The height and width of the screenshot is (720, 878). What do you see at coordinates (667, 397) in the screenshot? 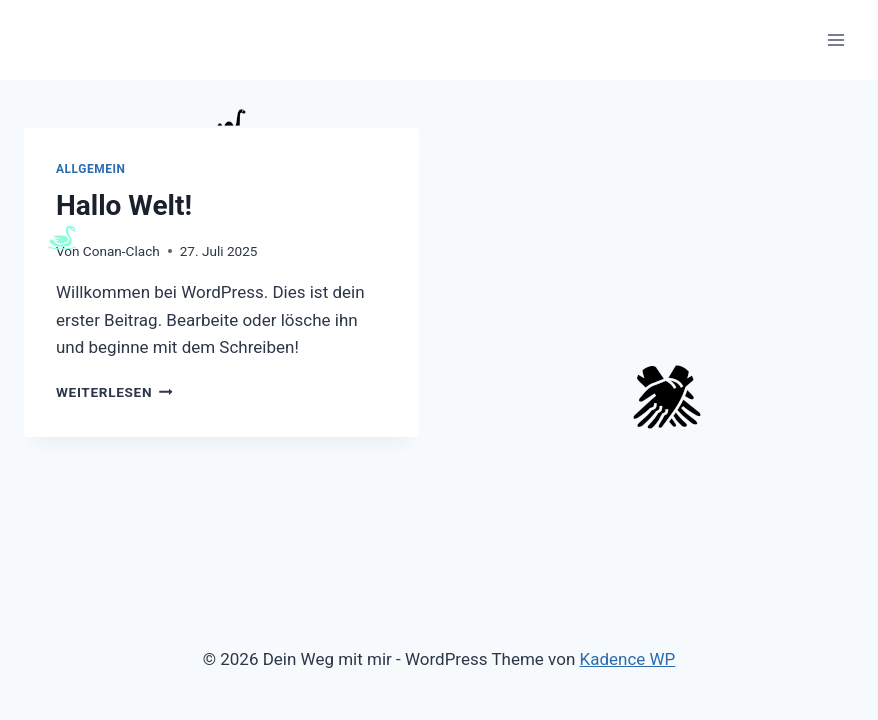
I see `equip gloves or hand gear` at bounding box center [667, 397].